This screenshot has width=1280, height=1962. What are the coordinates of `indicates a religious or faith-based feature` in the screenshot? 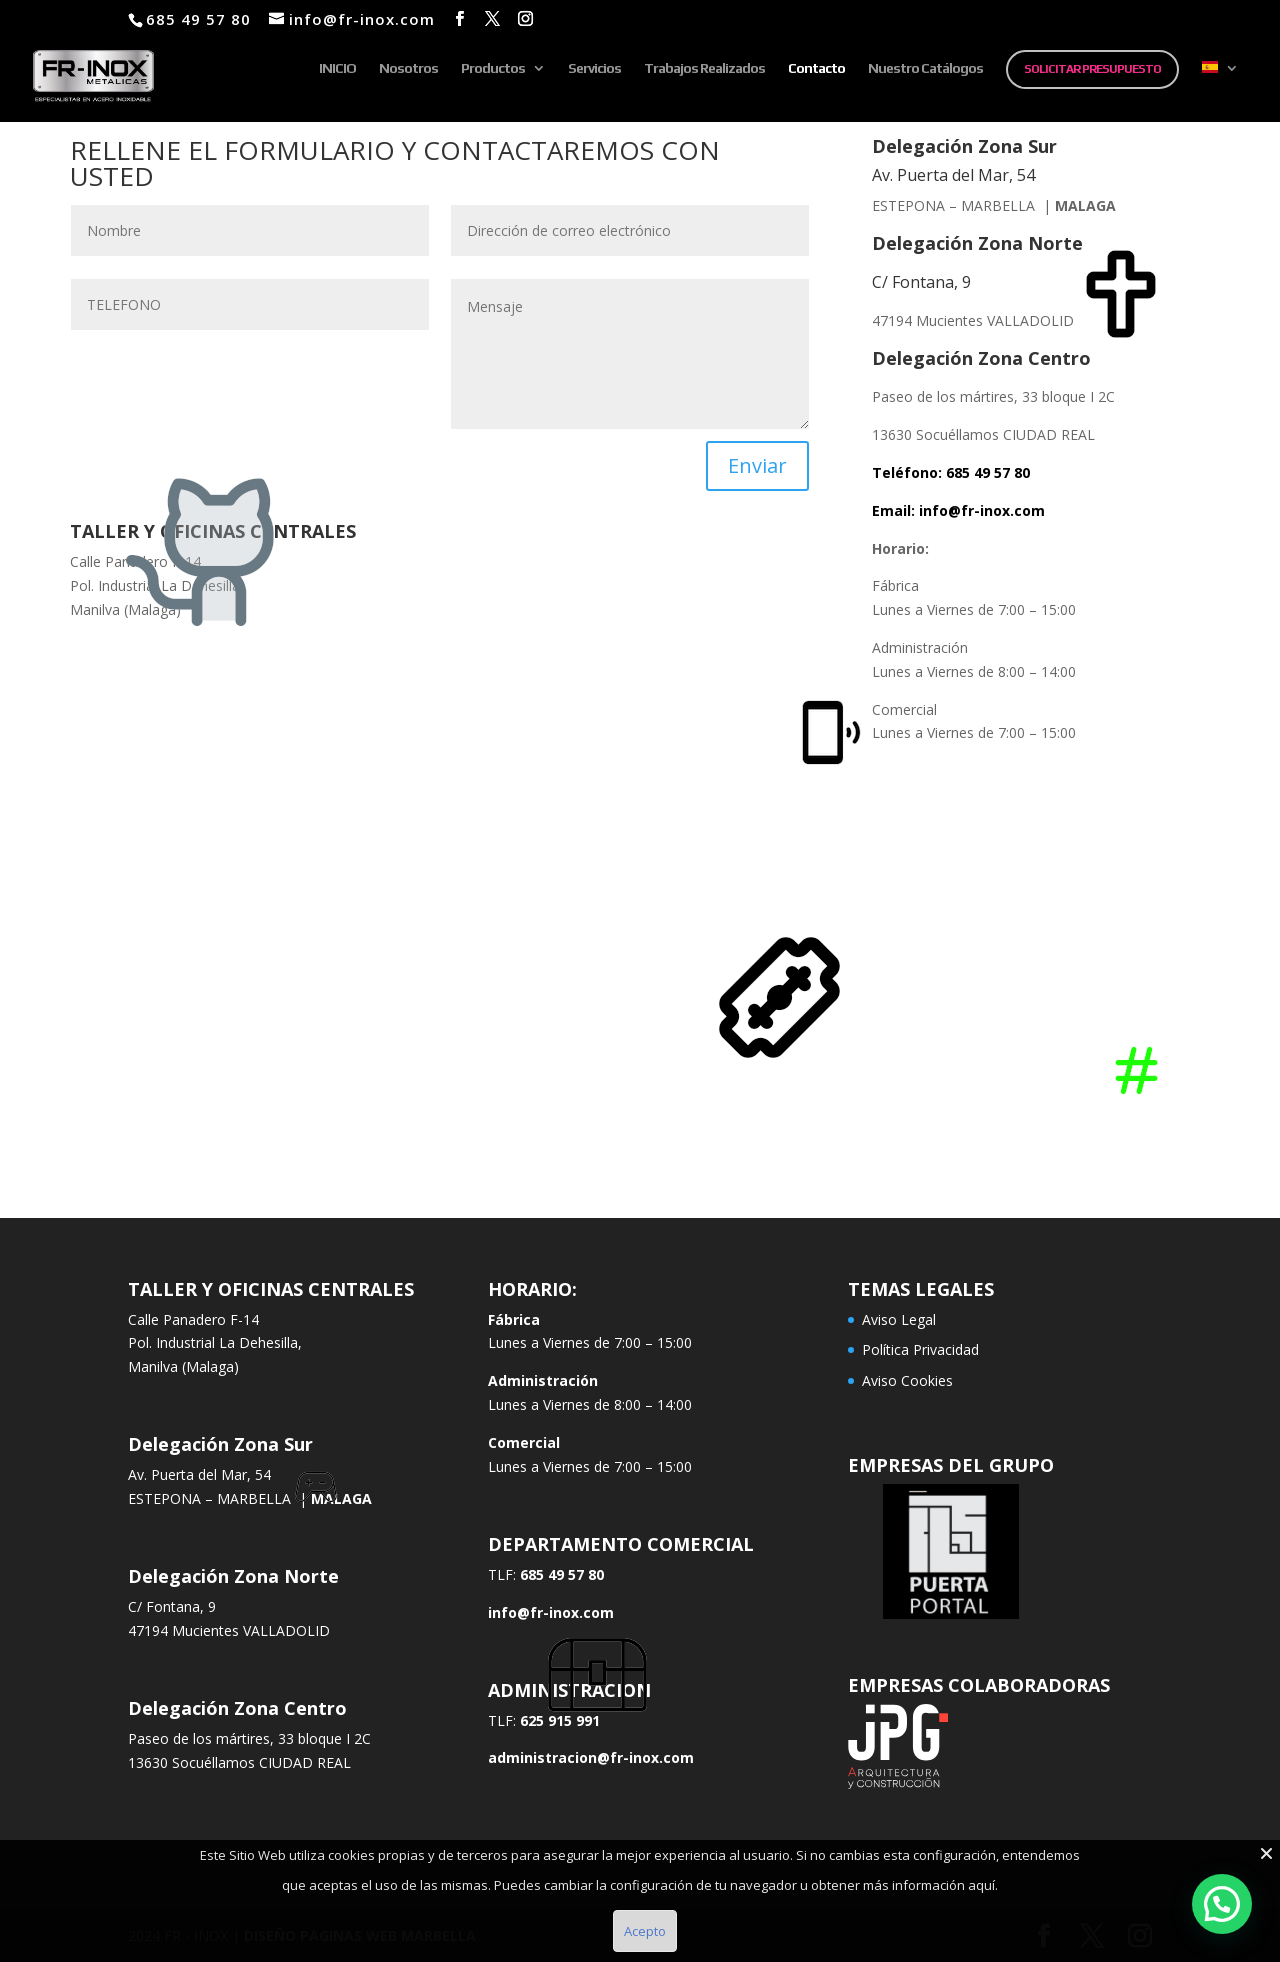 It's located at (1121, 294).